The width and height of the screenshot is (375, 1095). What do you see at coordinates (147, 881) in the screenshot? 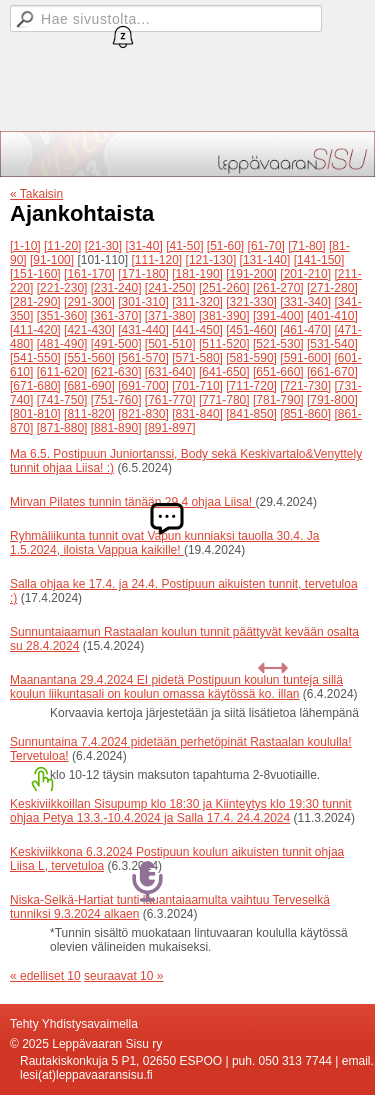
I see `tap to record audio or voice message` at bounding box center [147, 881].